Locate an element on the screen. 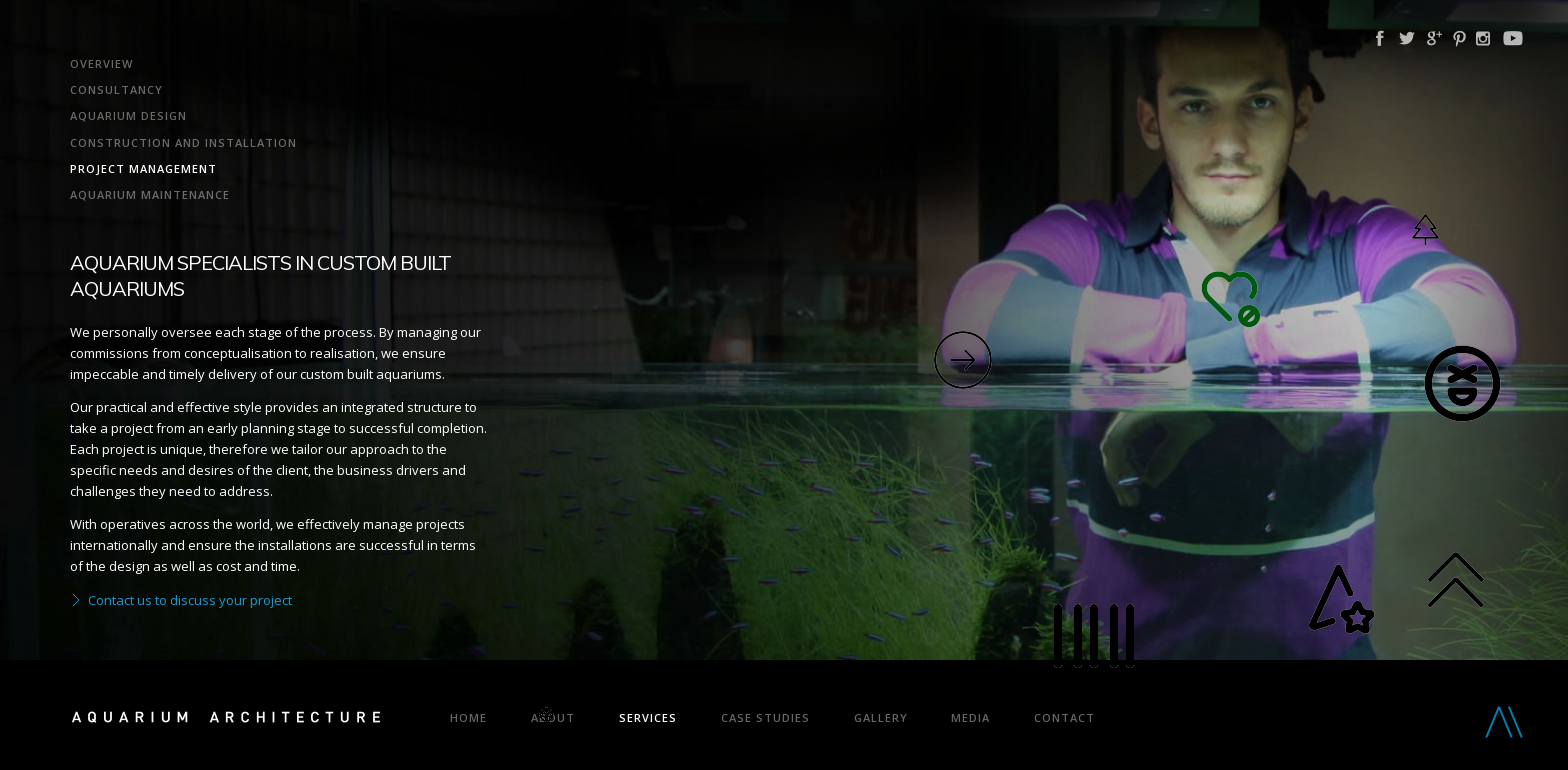  indicates parks or nature areas on a map is located at coordinates (1425, 229).